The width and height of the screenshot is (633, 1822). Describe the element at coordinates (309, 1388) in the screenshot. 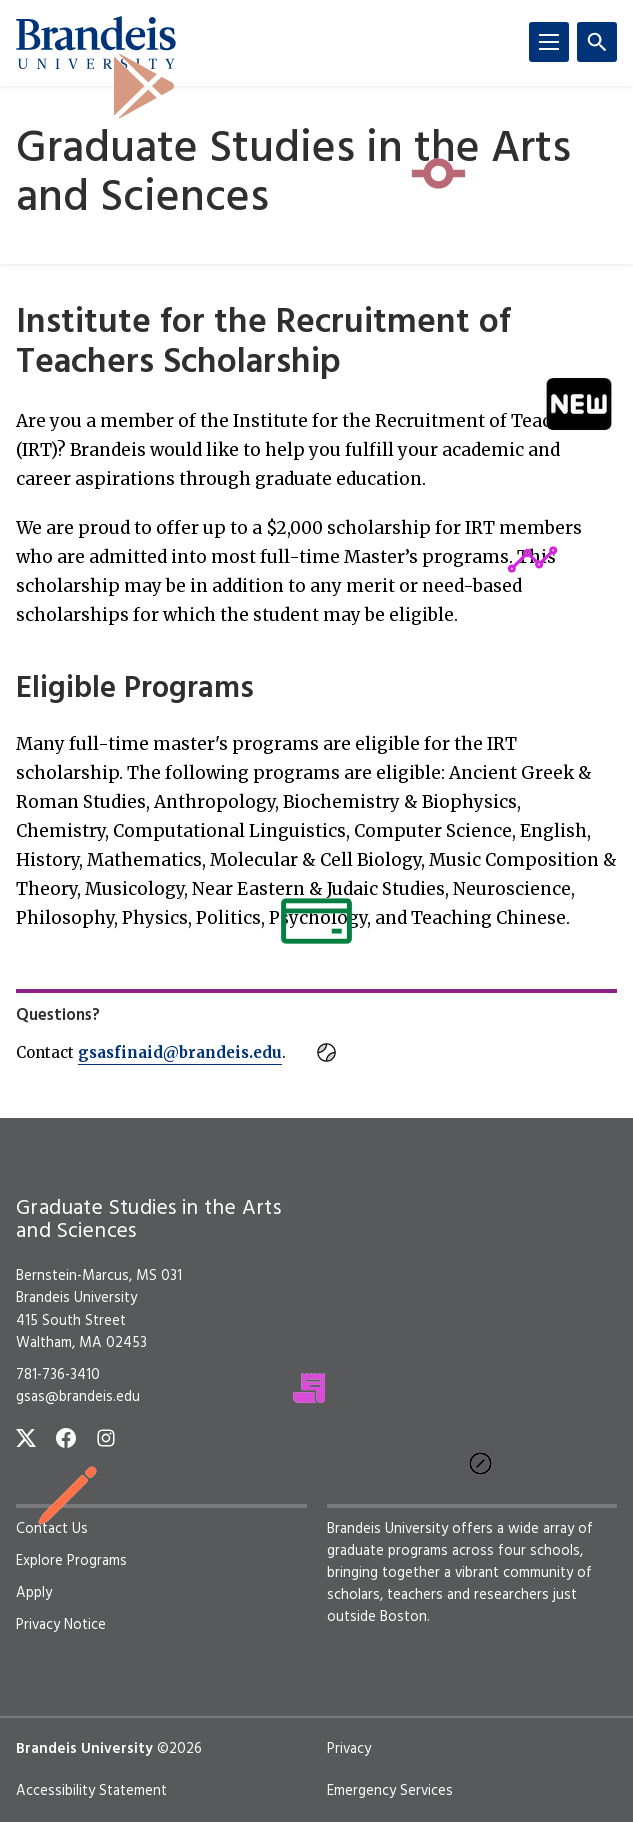

I see `view purchase receipt or transaction history` at that location.